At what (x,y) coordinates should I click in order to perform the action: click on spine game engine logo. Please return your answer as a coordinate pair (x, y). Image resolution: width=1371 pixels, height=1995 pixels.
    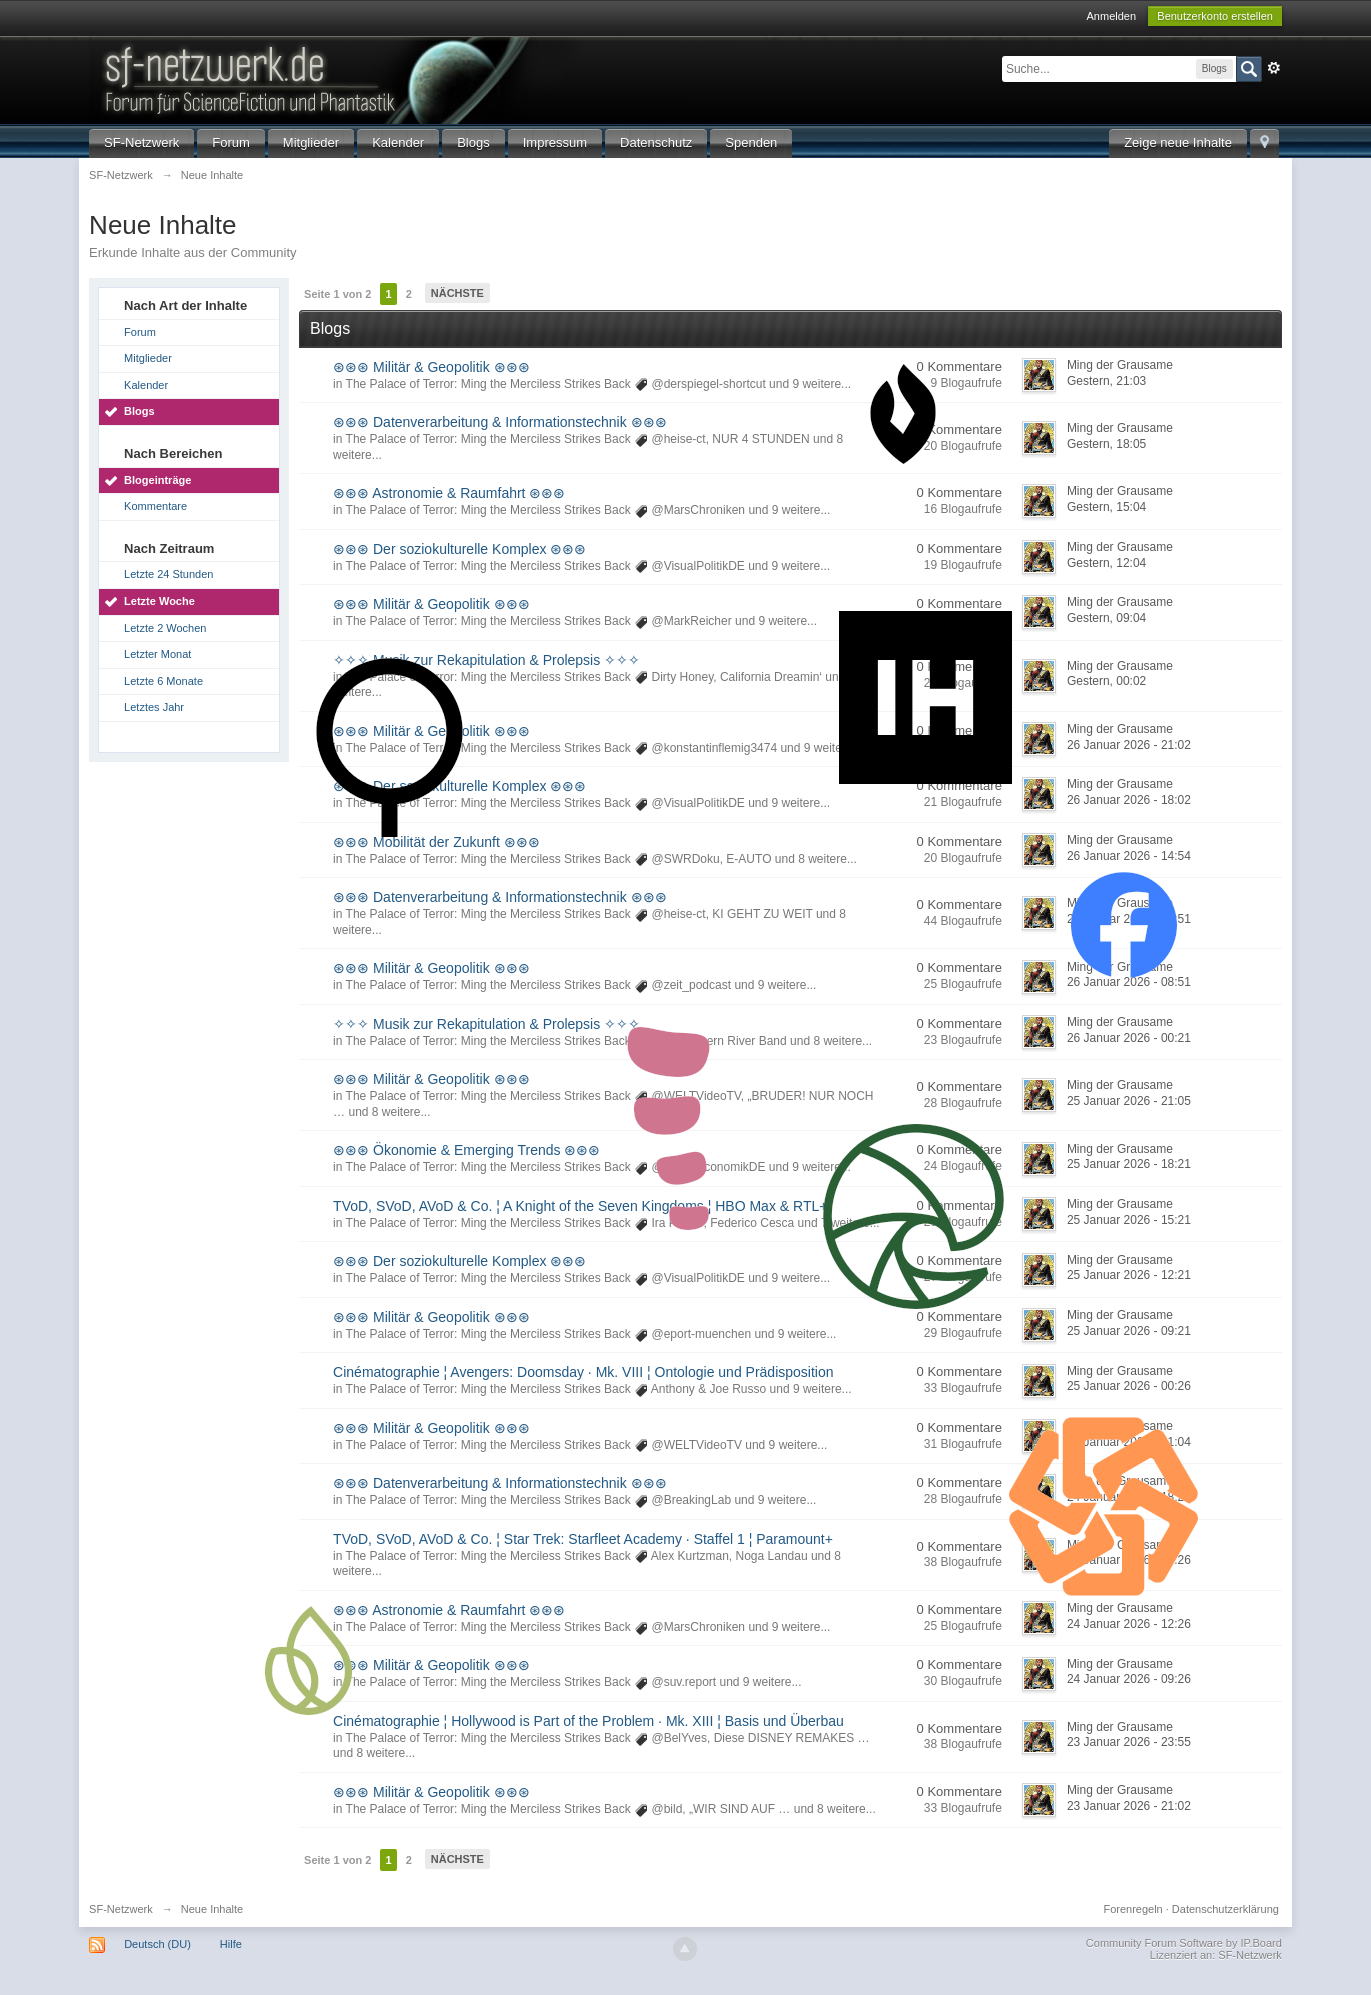
    Looking at the image, I should click on (668, 1128).